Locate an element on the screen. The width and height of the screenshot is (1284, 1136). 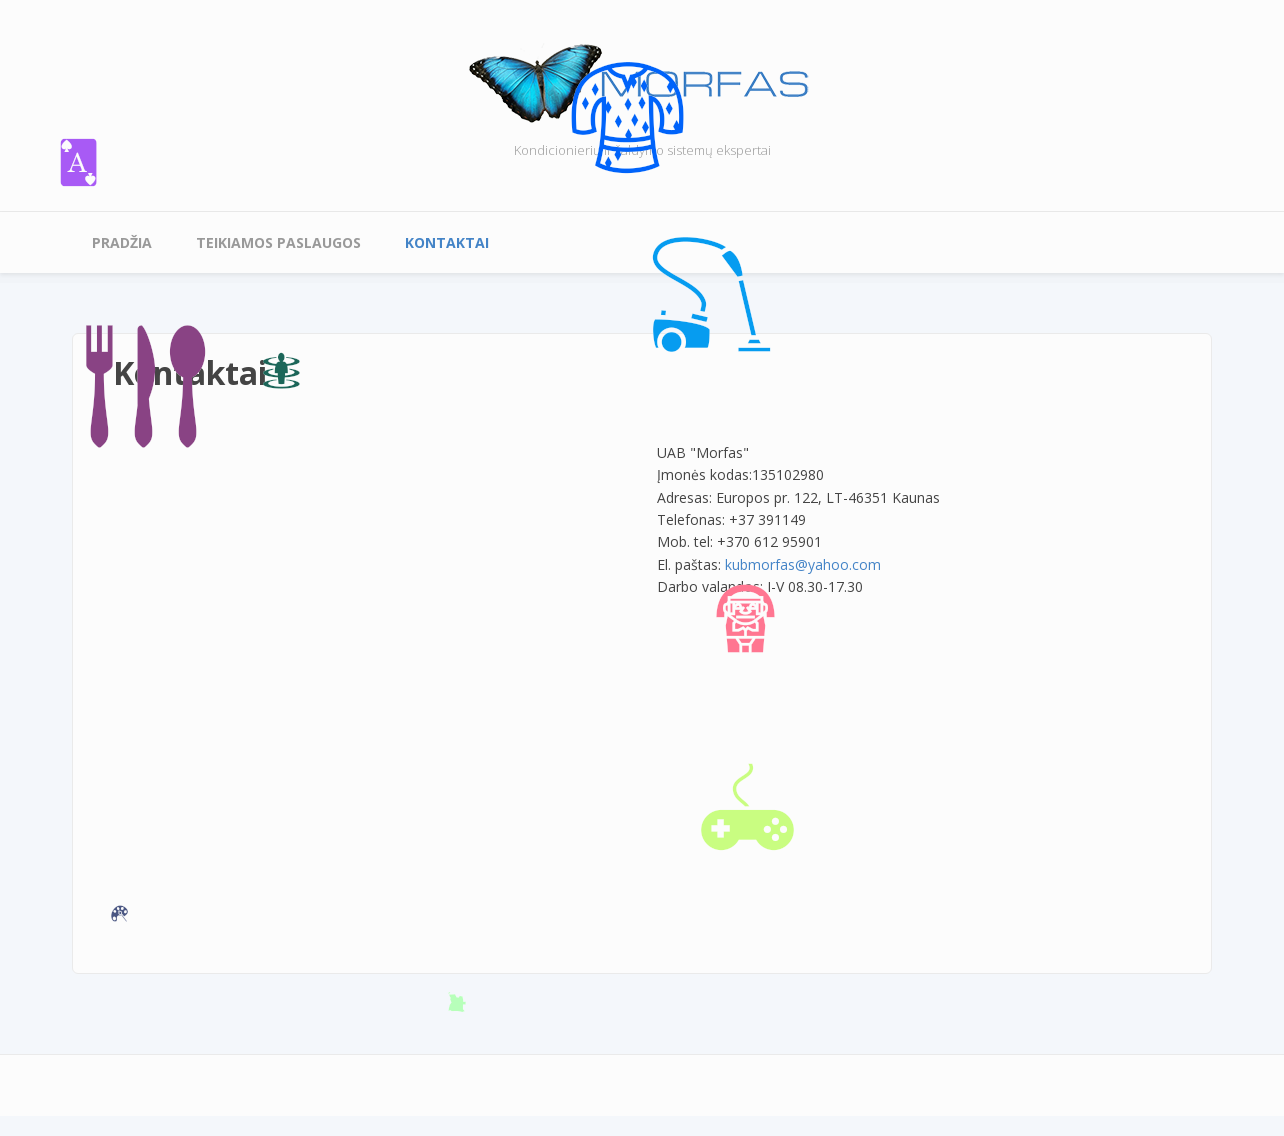
view nearby restaurants or dining options is located at coordinates (143, 386).